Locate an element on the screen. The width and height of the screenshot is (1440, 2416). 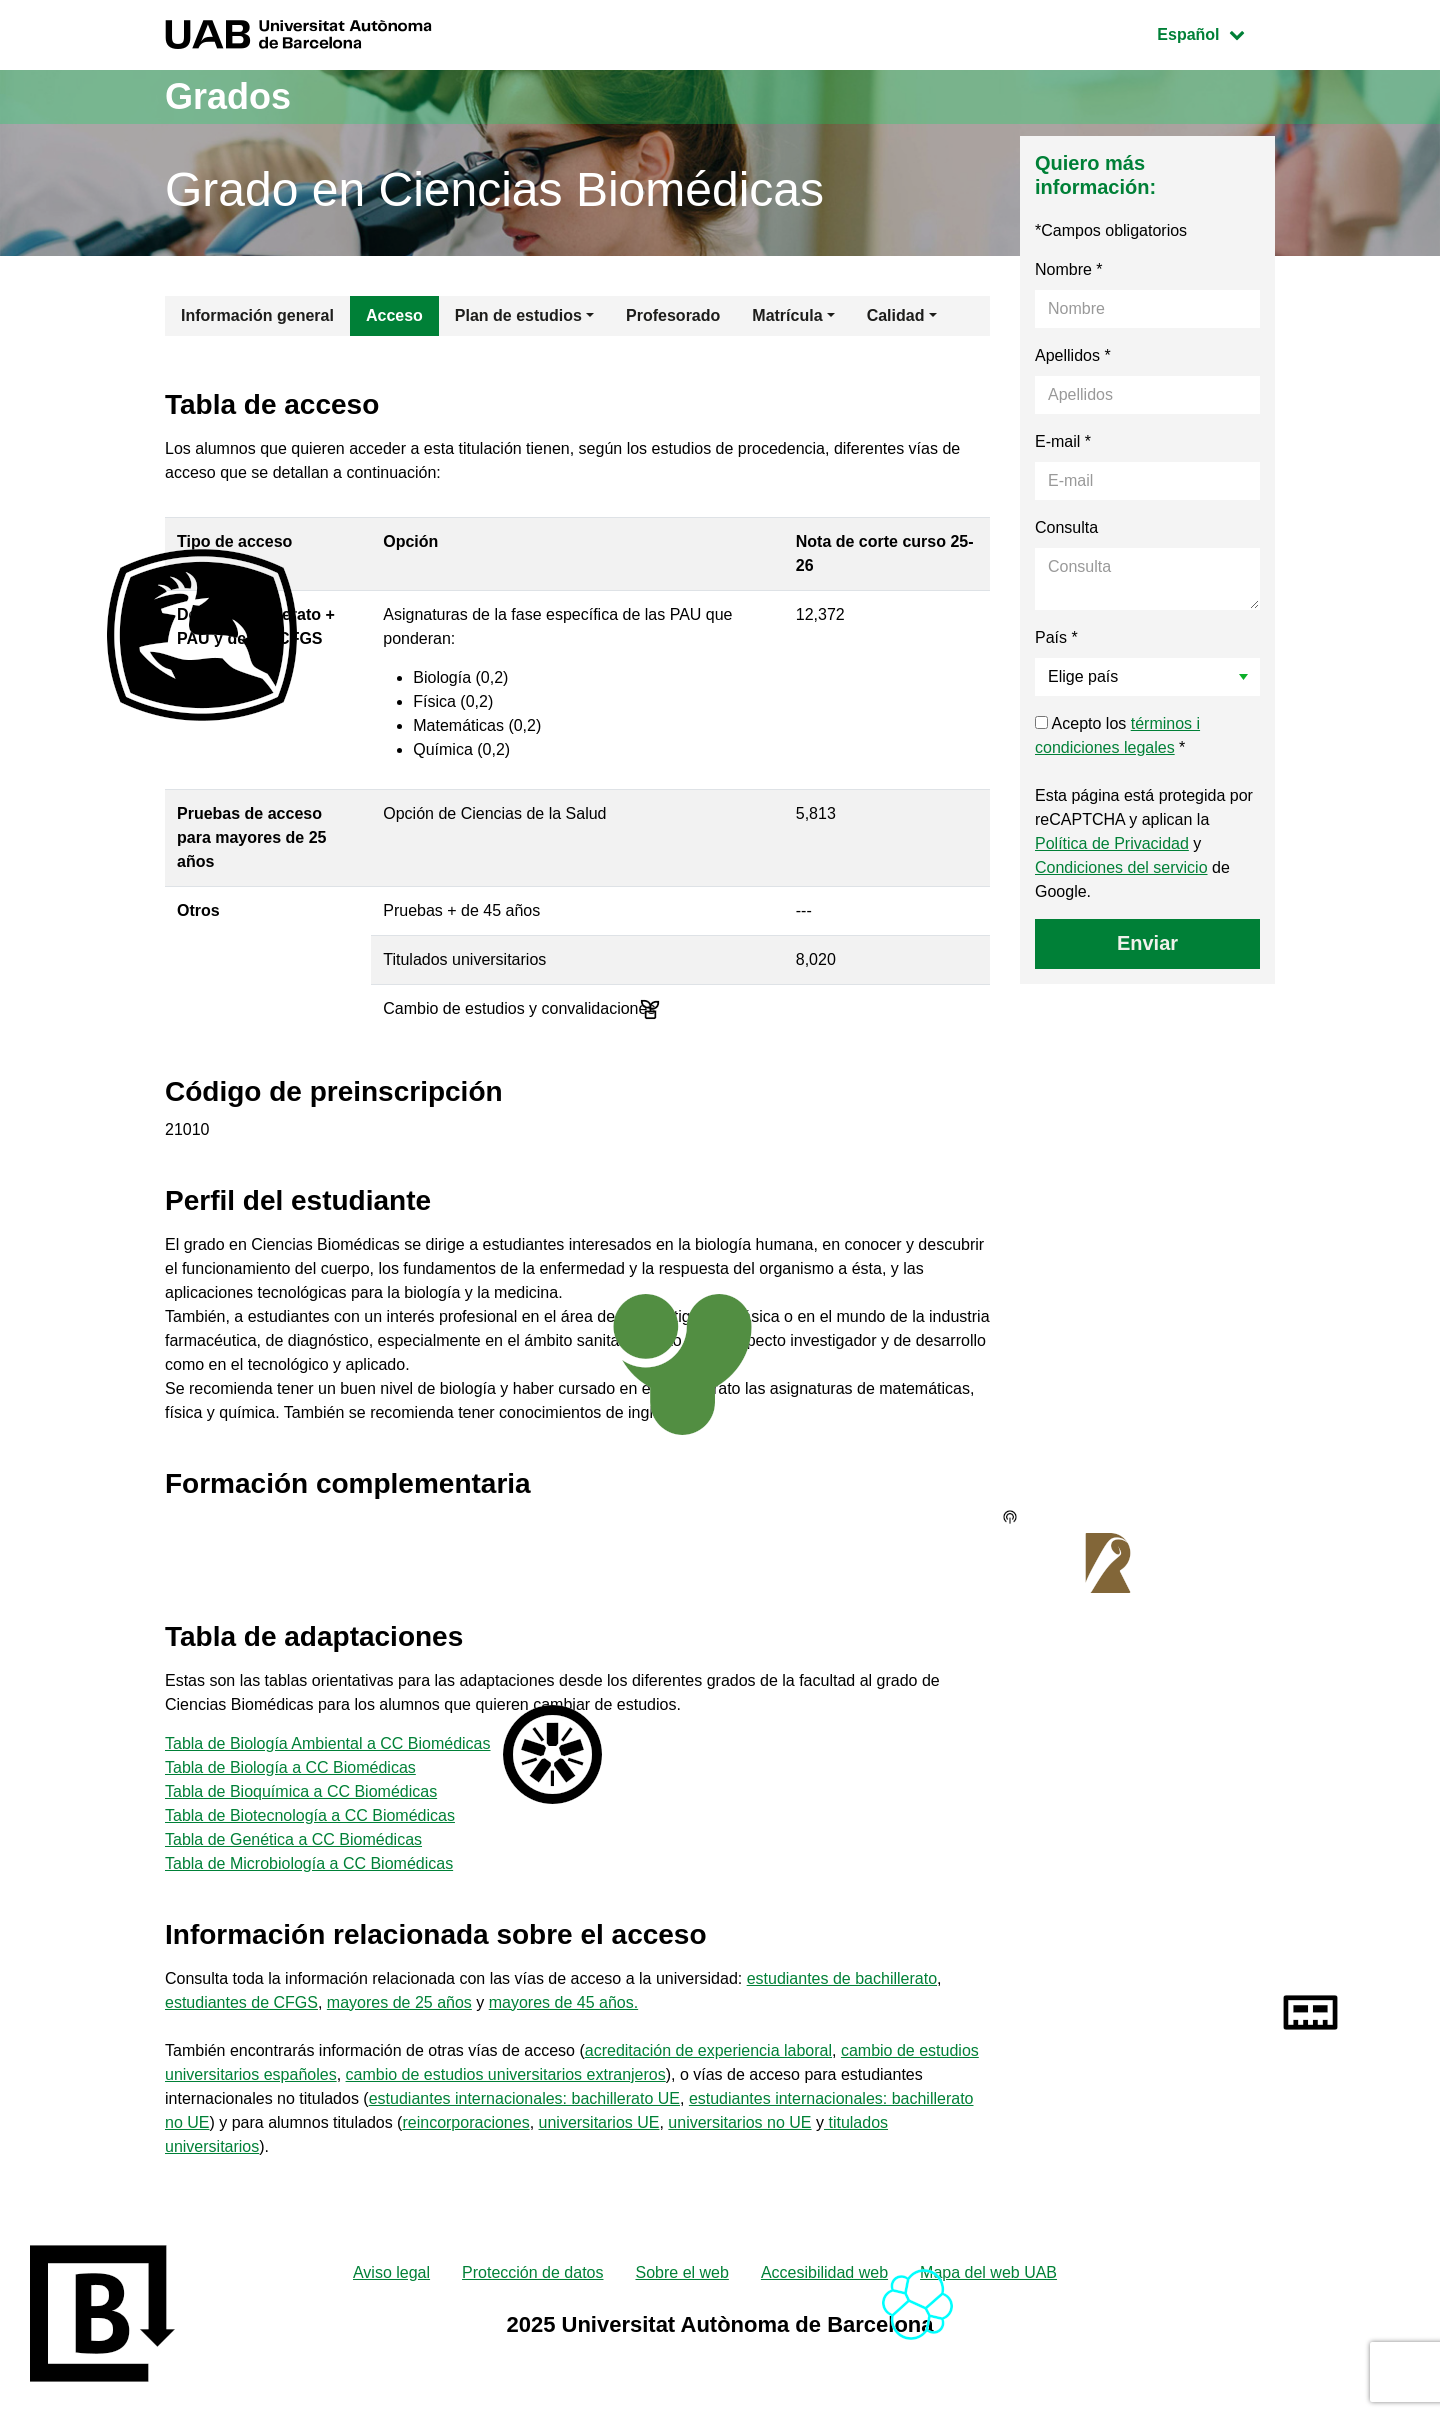
access plant care or gardening features is located at coordinates (650, 1009).